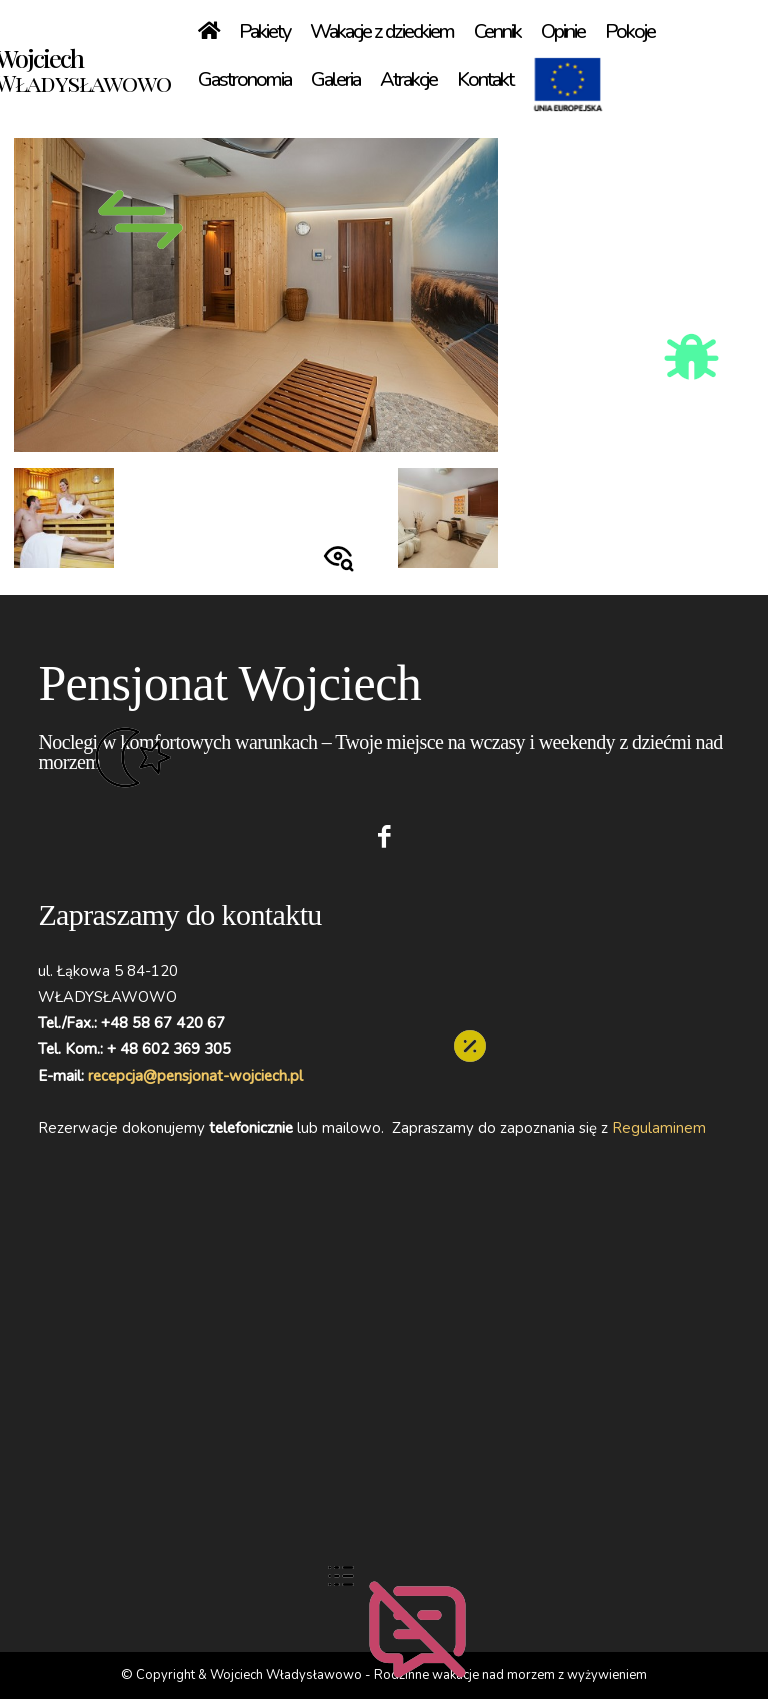  Describe the element at coordinates (470, 1046) in the screenshot. I see `view discount or percentage-based promotion` at that location.